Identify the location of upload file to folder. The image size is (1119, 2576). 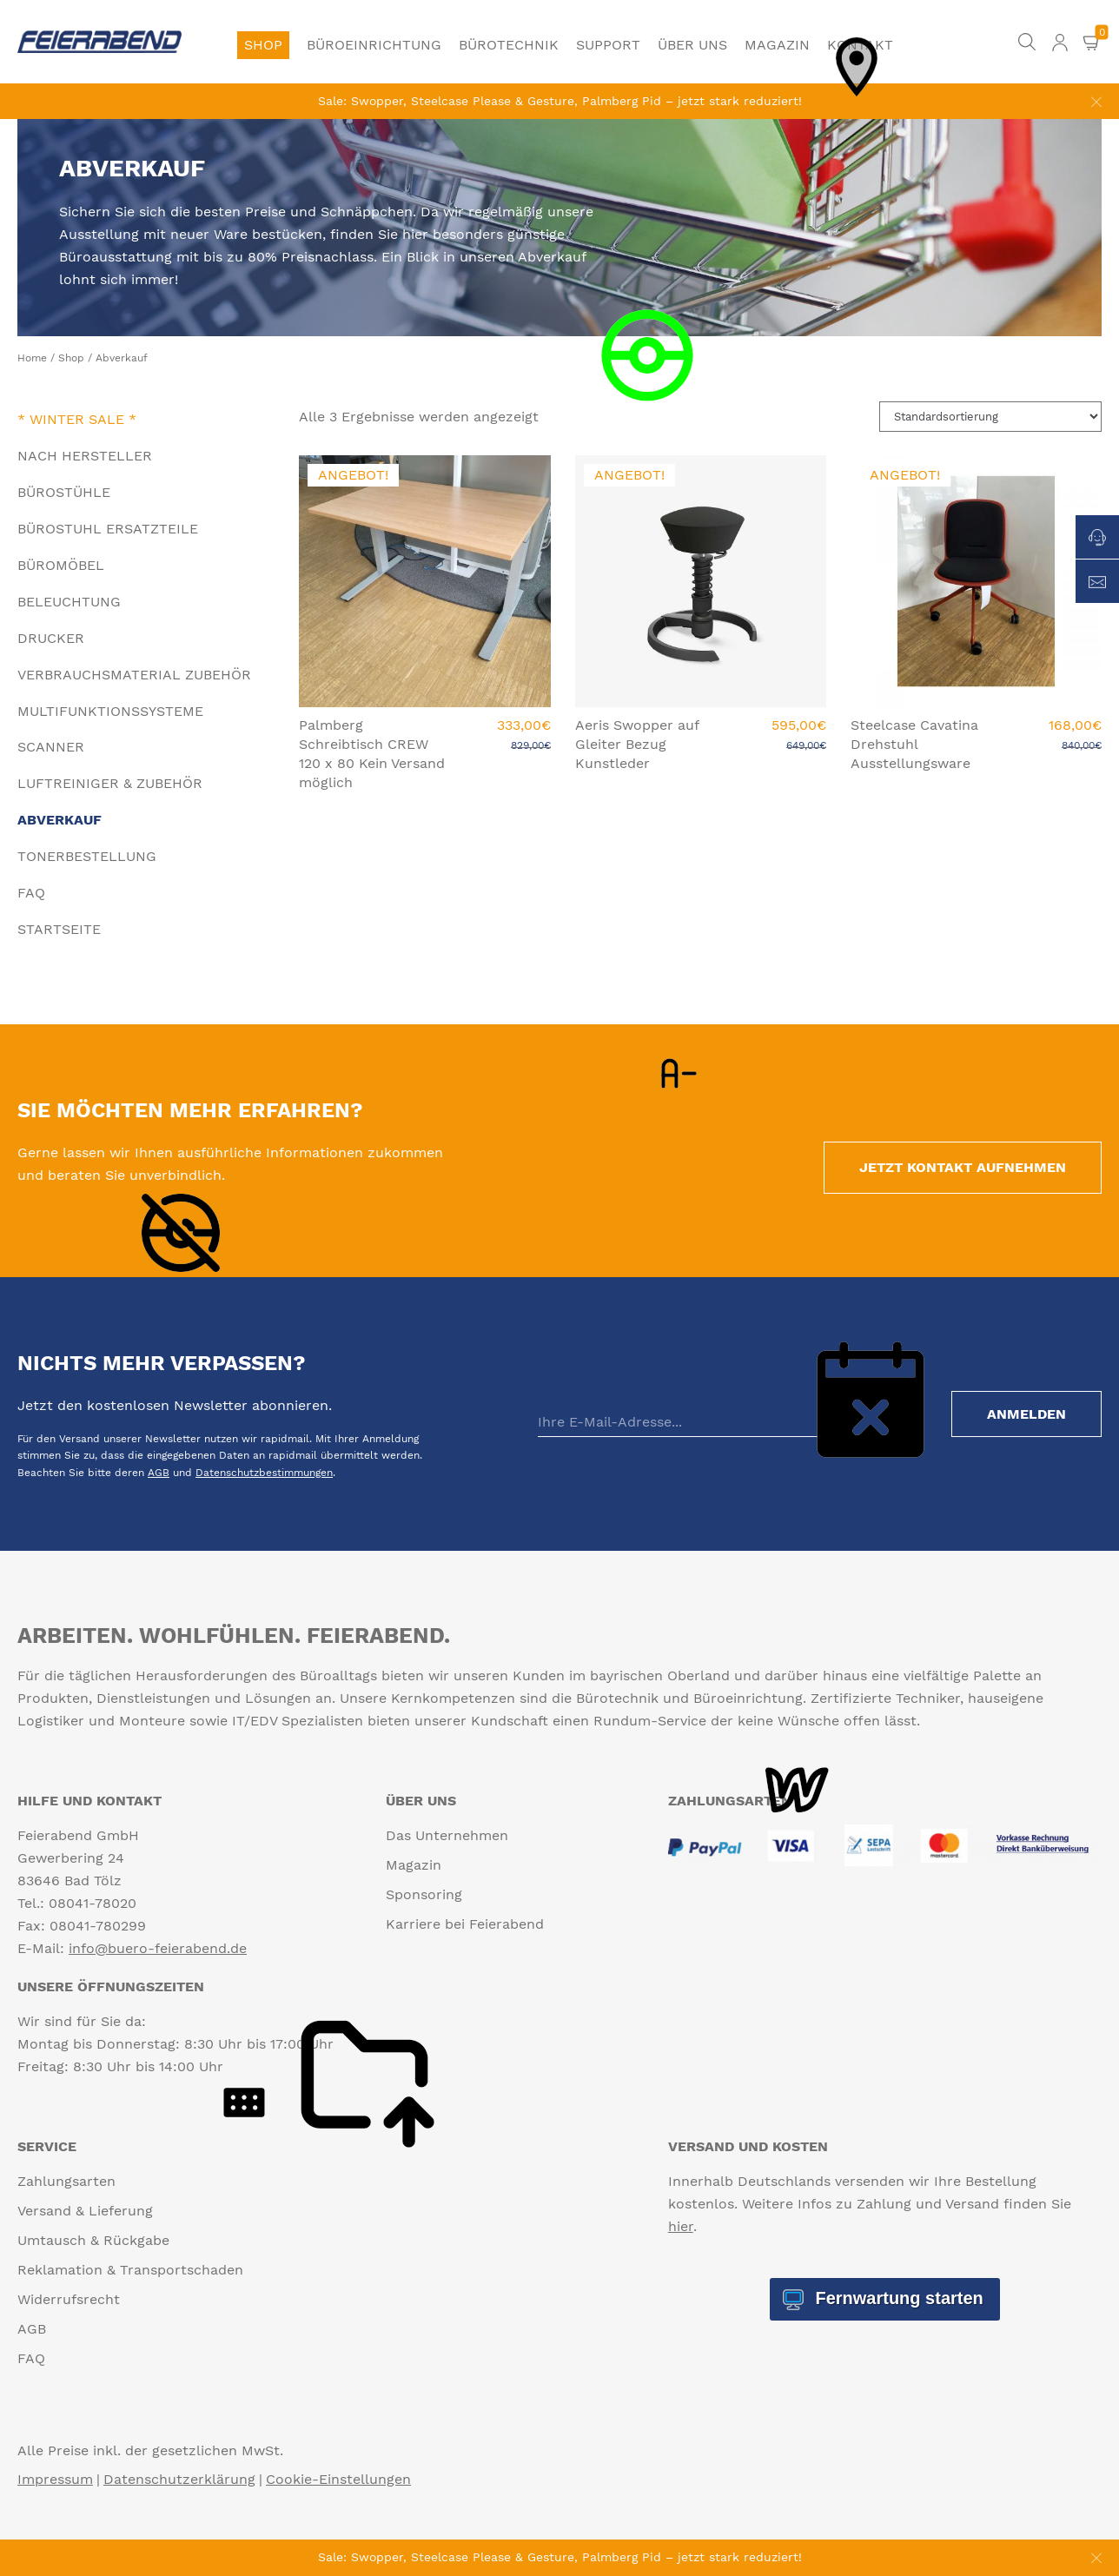
(364, 2077).